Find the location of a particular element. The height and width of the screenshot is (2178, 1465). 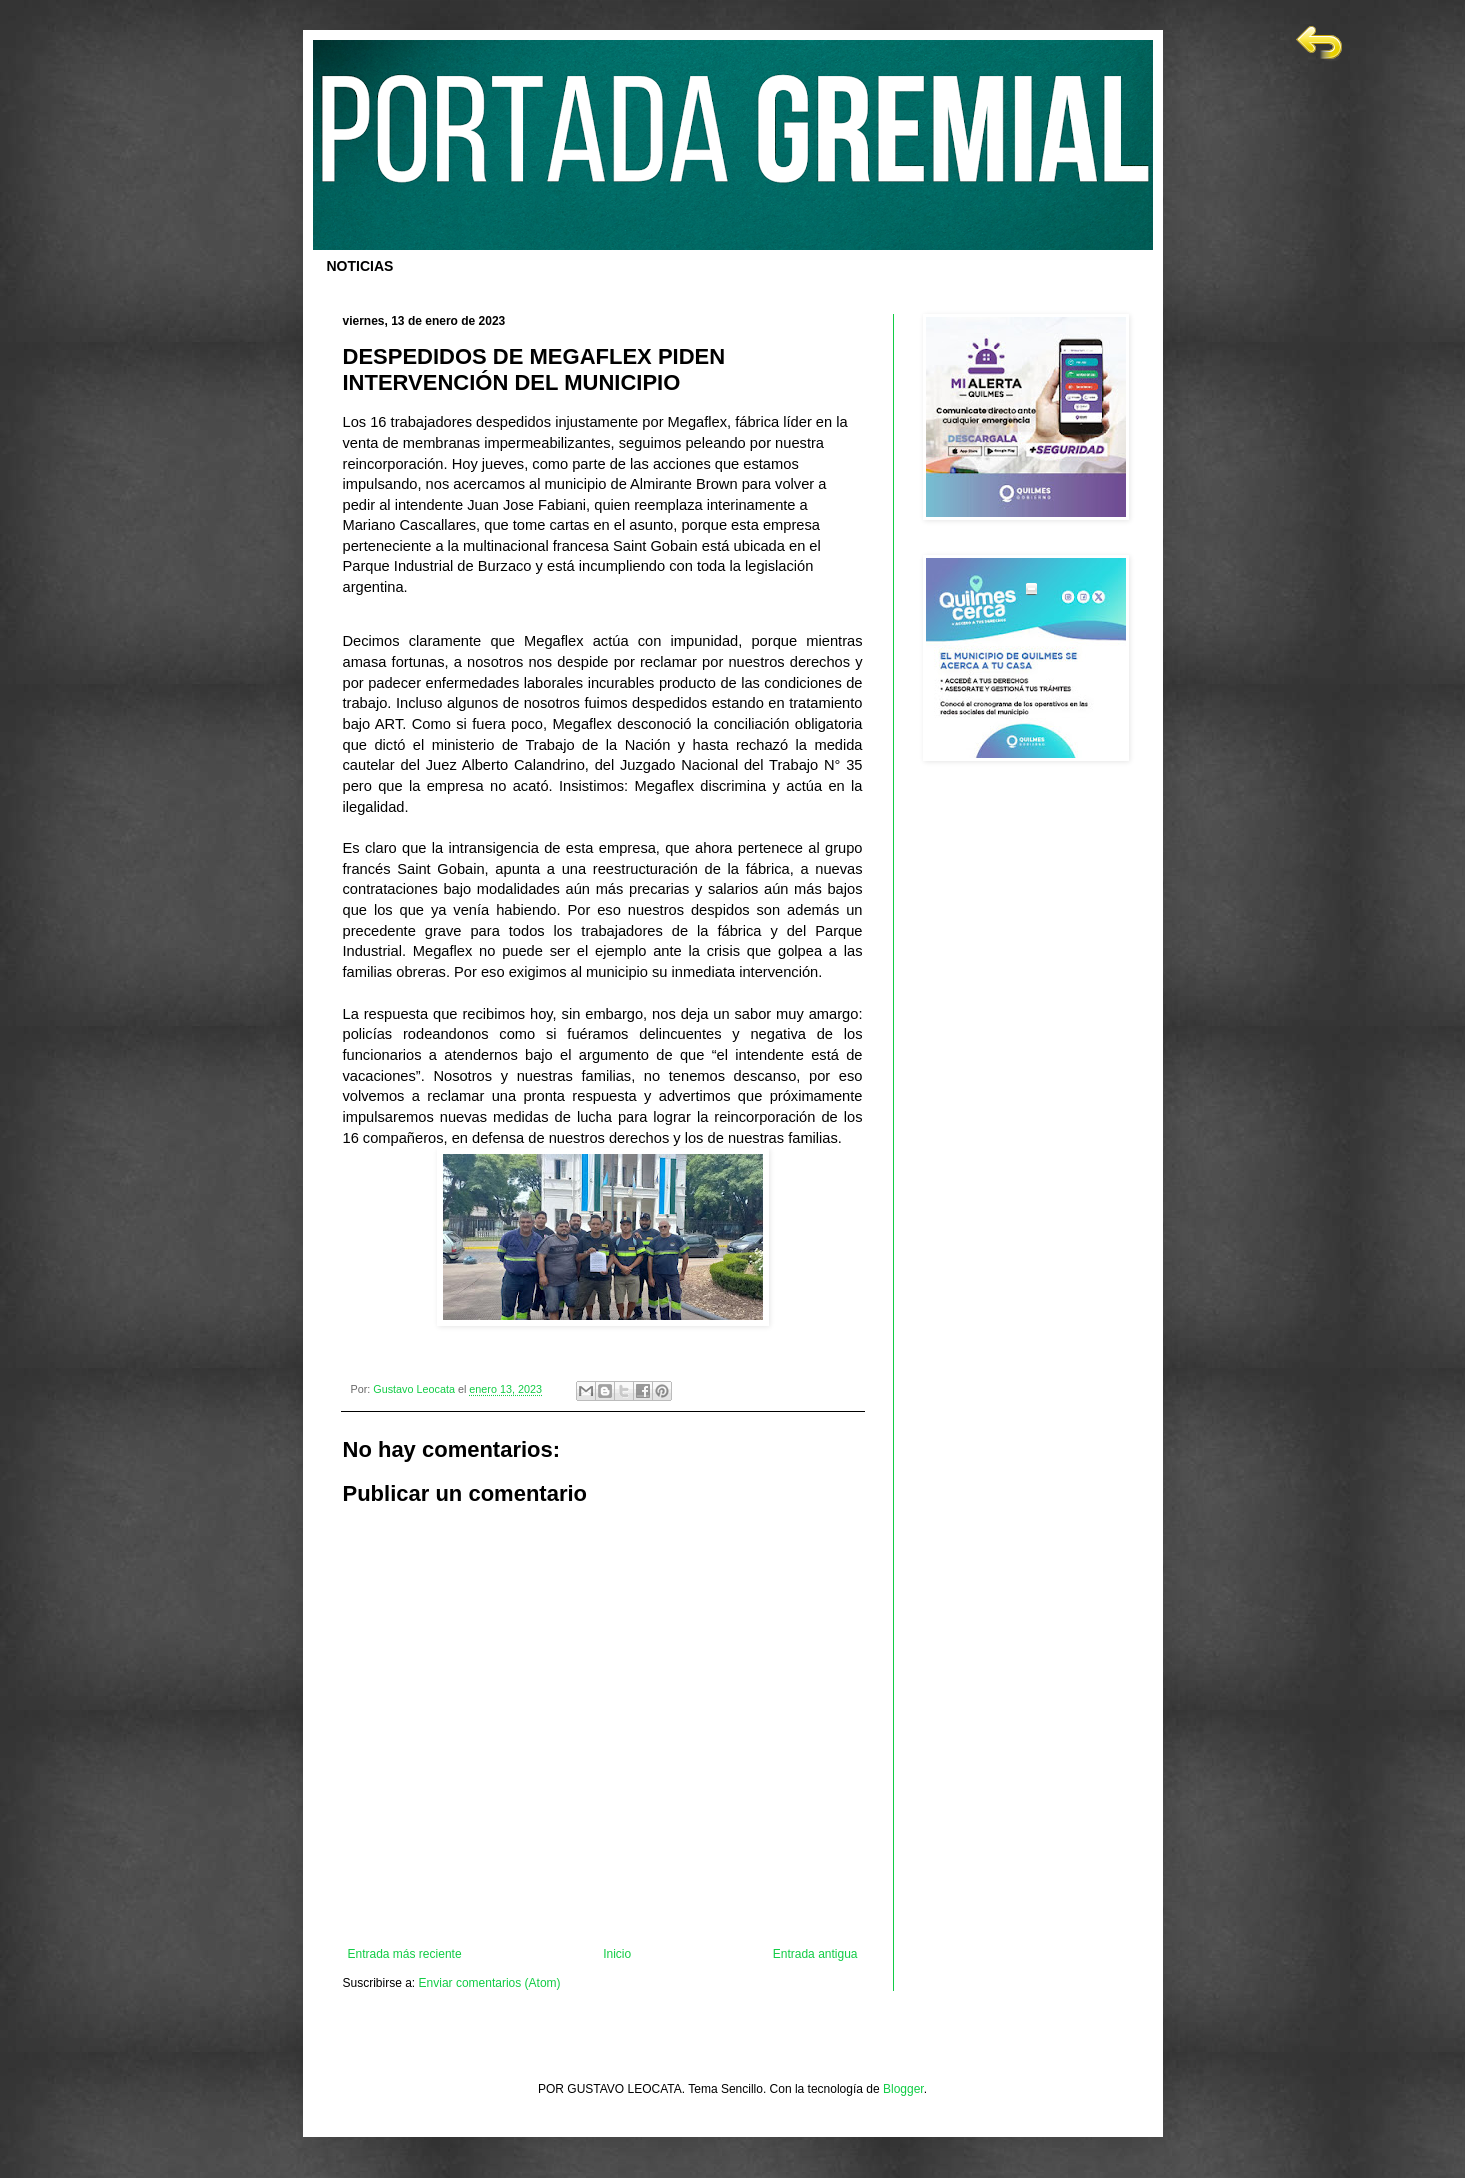

undo the last action is located at coordinates (1319, 41).